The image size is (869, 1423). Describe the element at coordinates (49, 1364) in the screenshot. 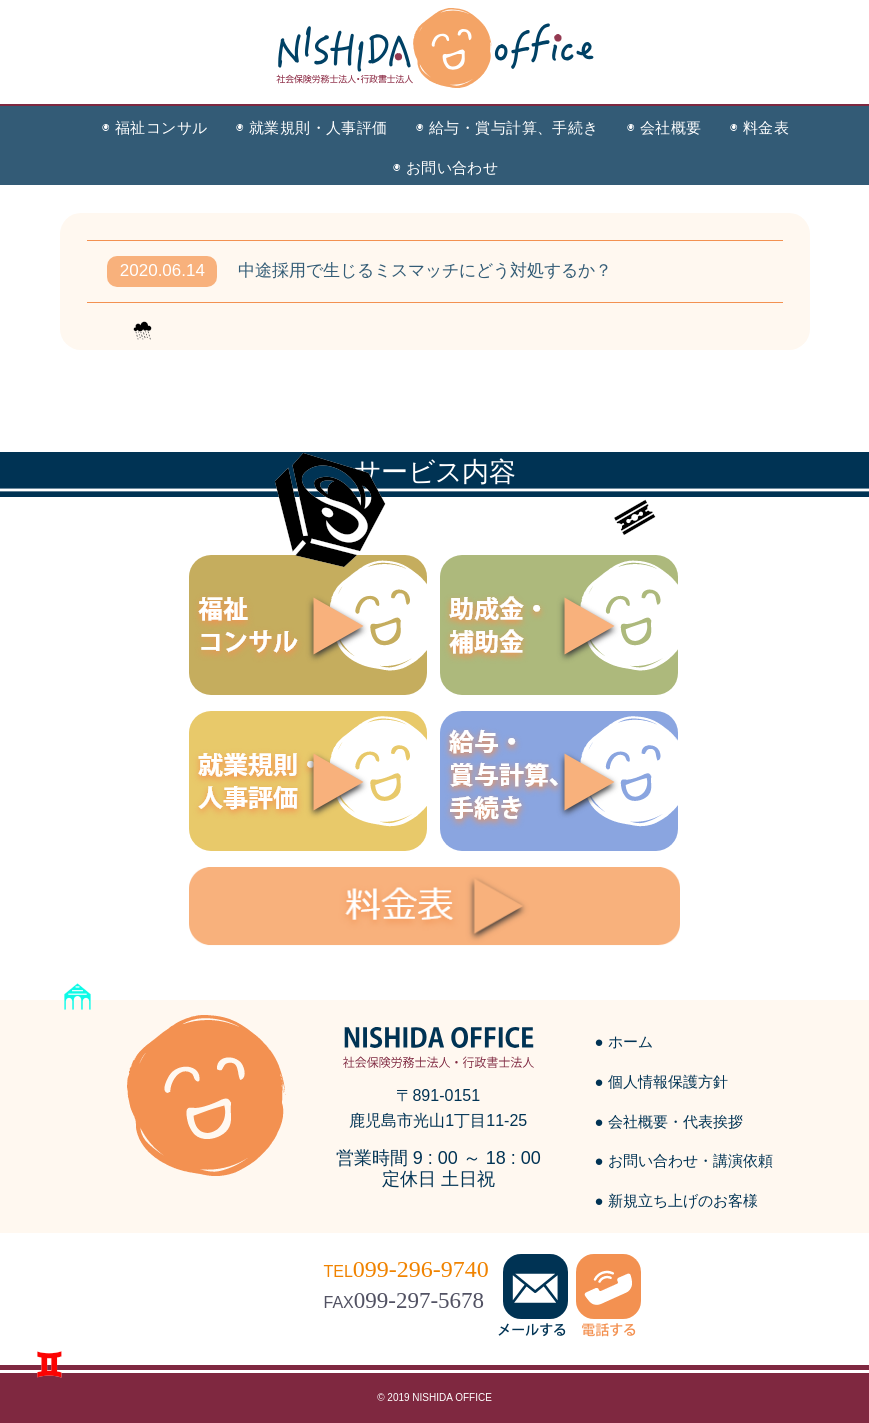

I see `gemini zodiac sign indicator` at that location.